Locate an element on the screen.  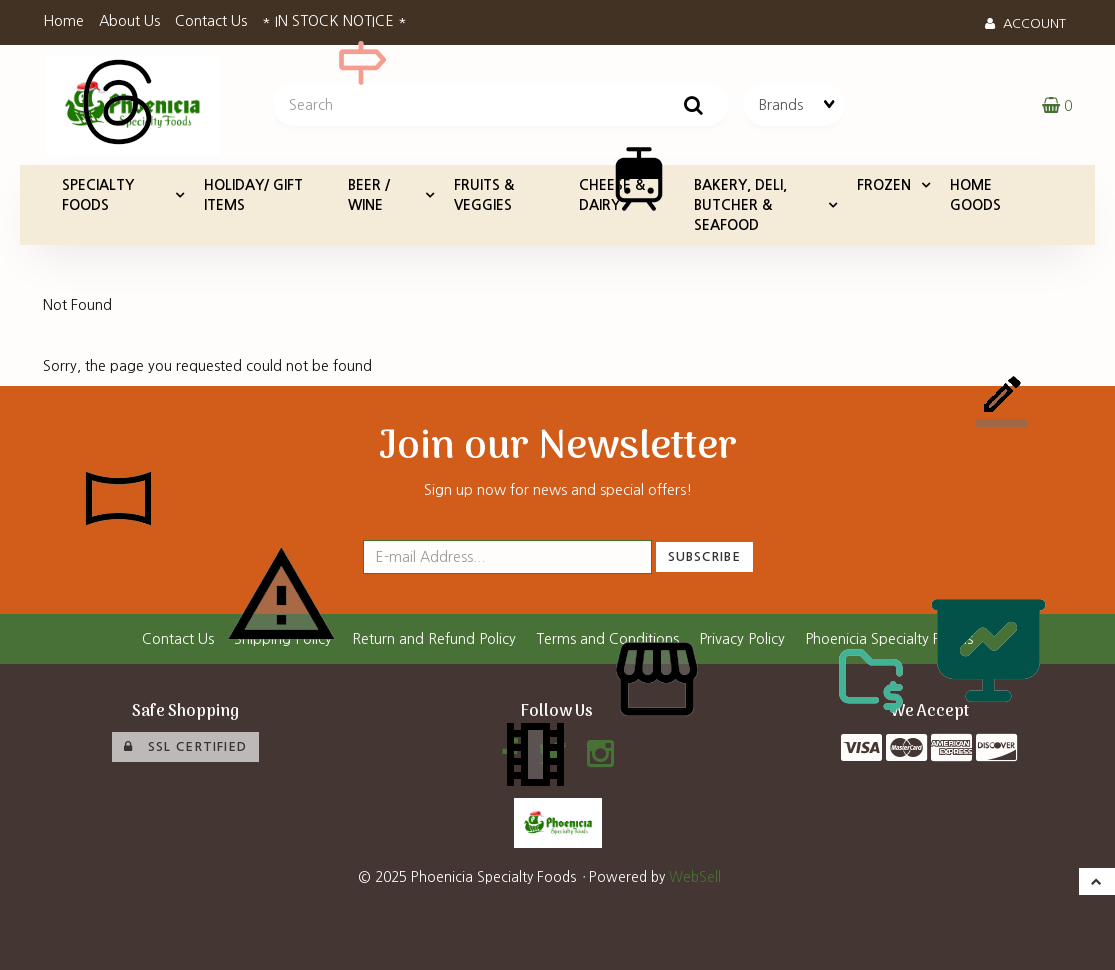
start a presentation or slideshow is located at coordinates (988, 650).